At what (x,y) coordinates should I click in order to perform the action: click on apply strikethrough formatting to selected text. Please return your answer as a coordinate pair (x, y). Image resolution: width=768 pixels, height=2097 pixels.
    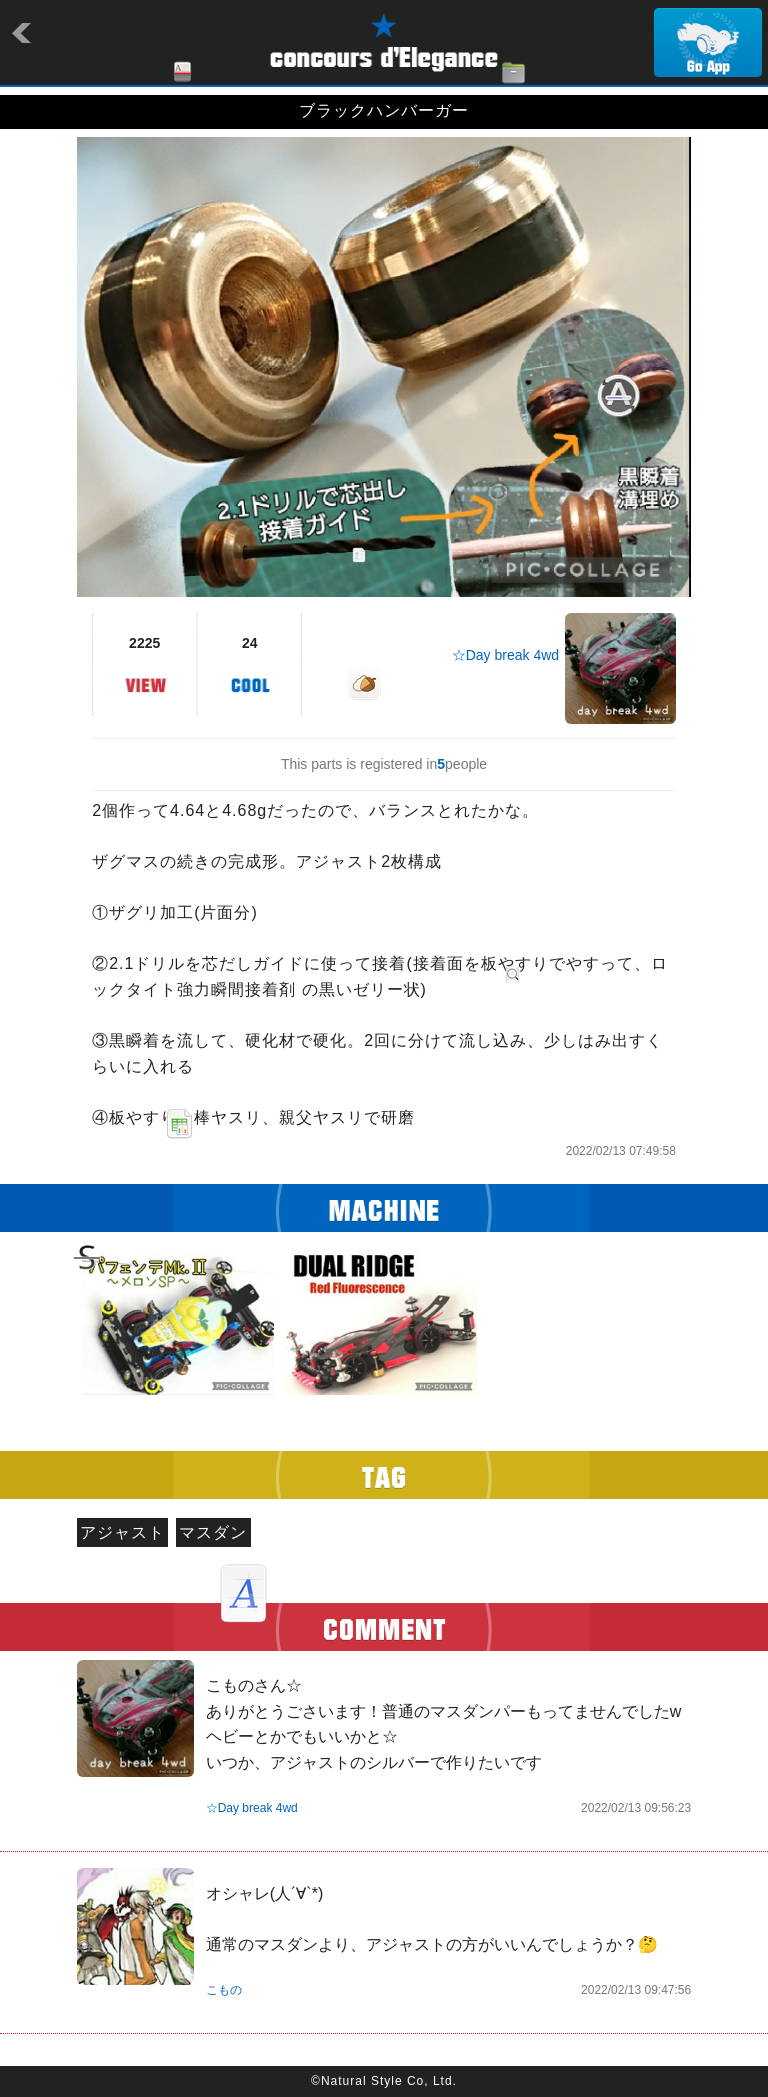
    Looking at the image, I should click on (87, 1258).